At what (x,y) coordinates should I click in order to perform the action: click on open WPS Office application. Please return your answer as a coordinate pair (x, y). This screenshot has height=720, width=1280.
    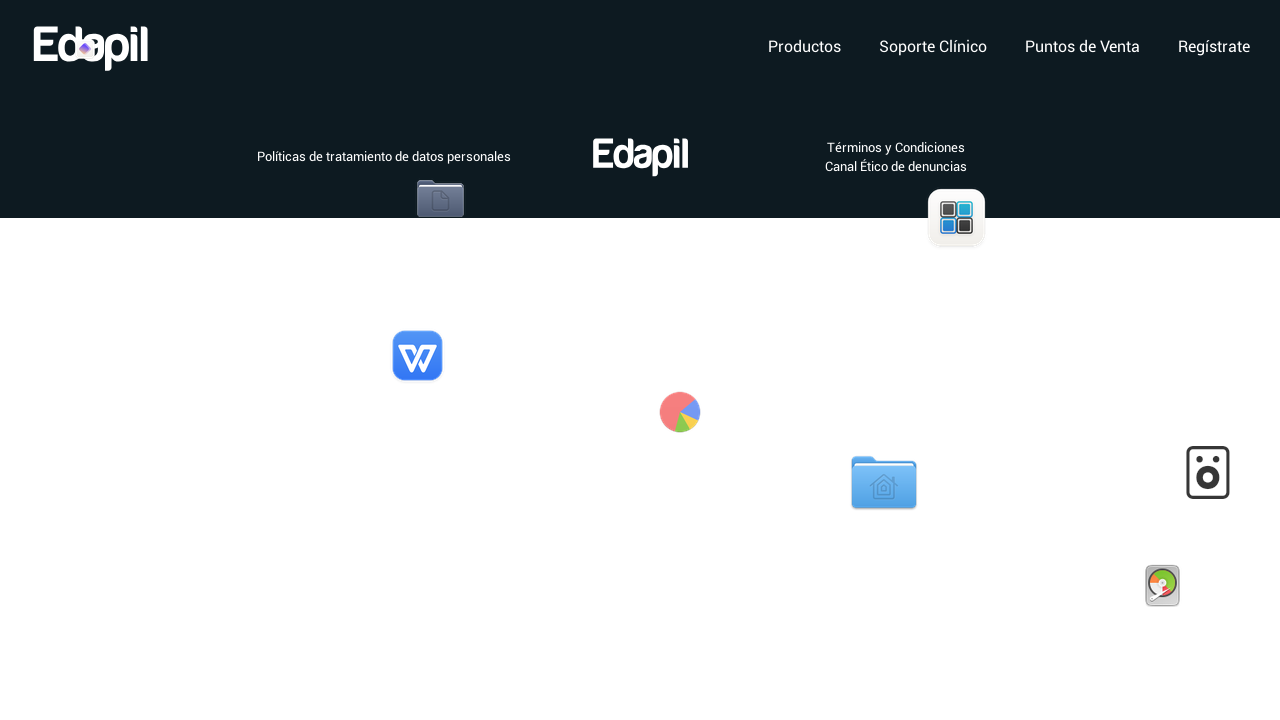
    Looking at the image, I should click on (417, 355).